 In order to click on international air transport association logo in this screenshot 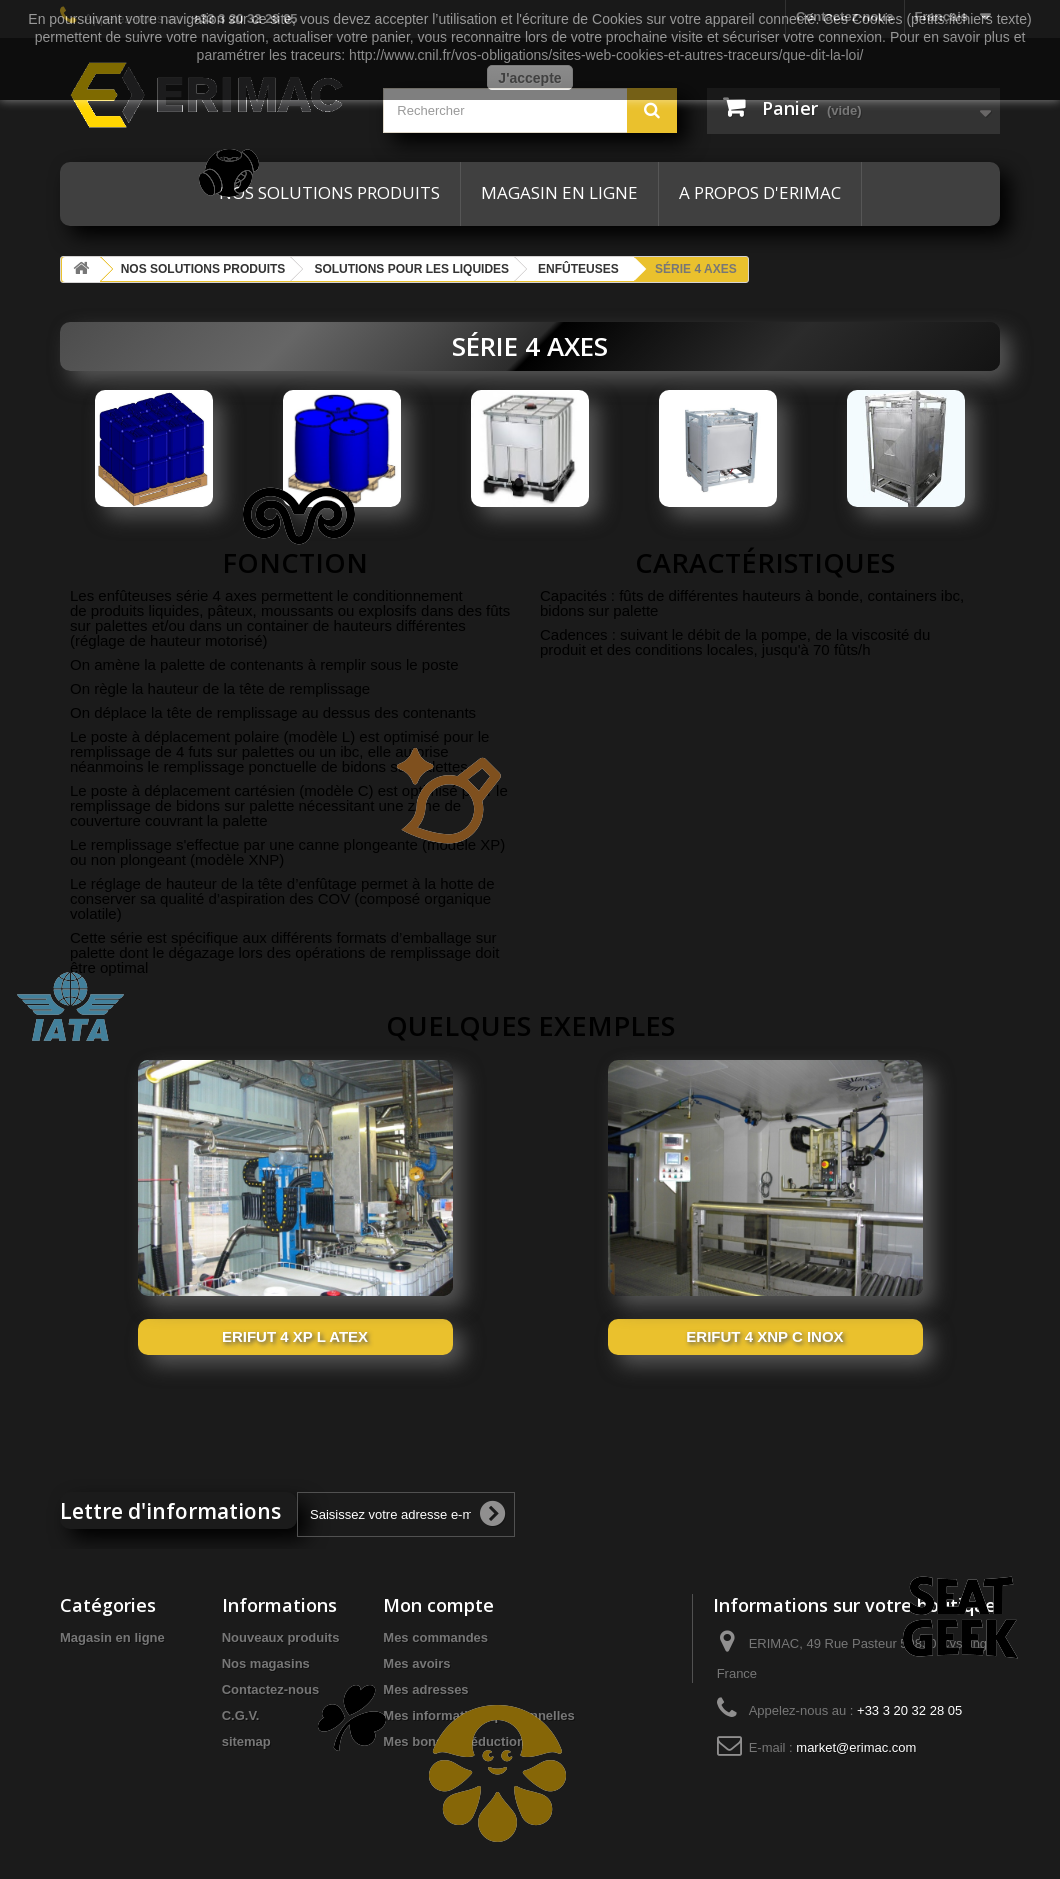, I will do `click(70, 1006)`.